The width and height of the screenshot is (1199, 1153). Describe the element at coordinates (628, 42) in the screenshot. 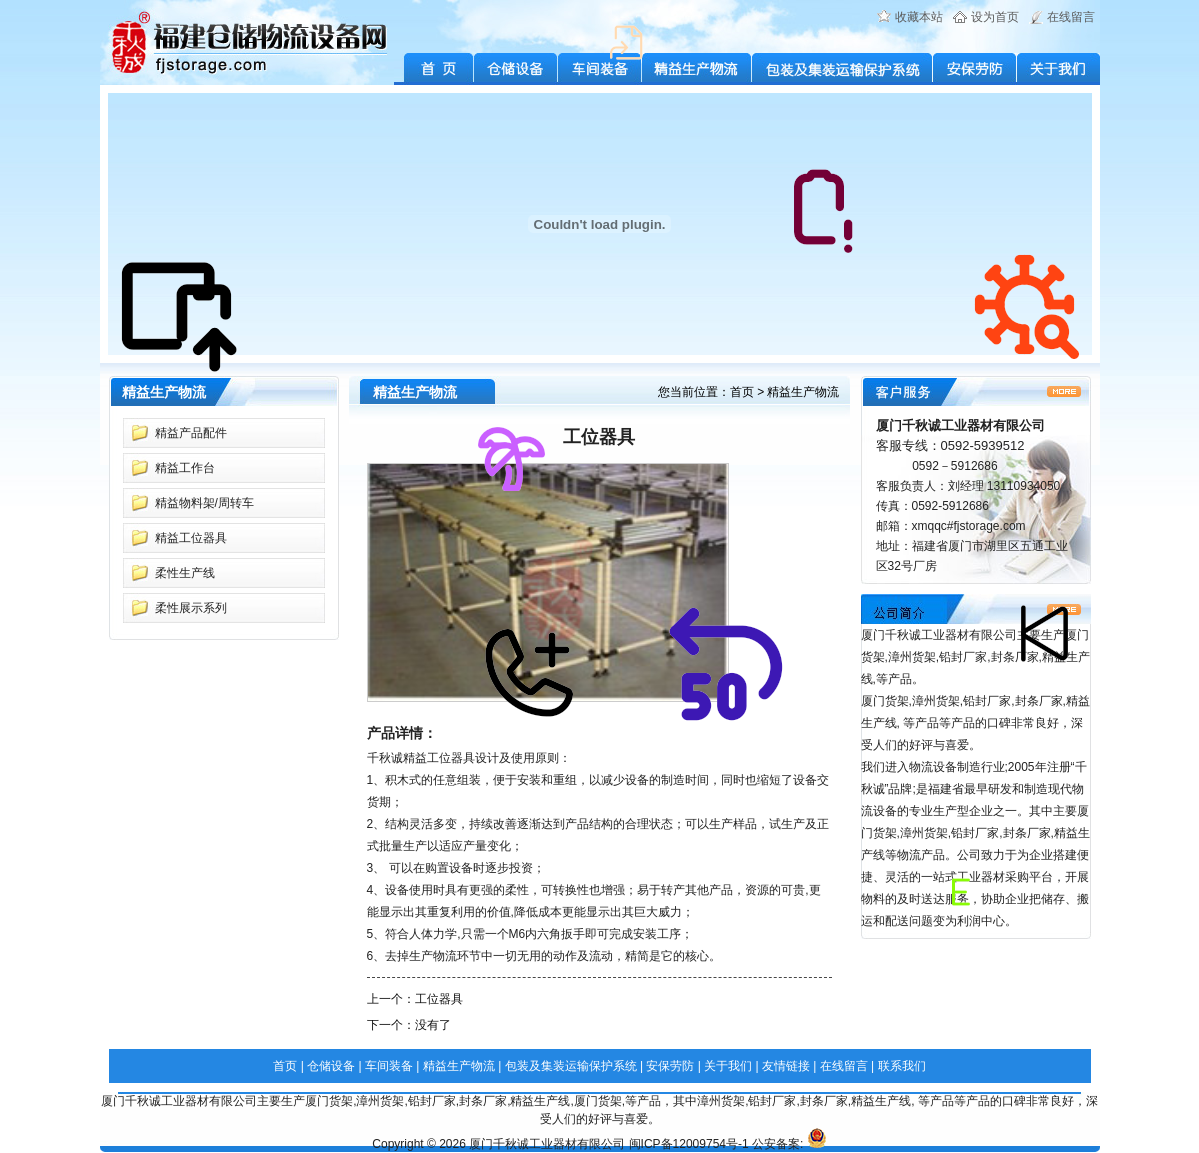

I see `open a linked or referenced file` at that location.